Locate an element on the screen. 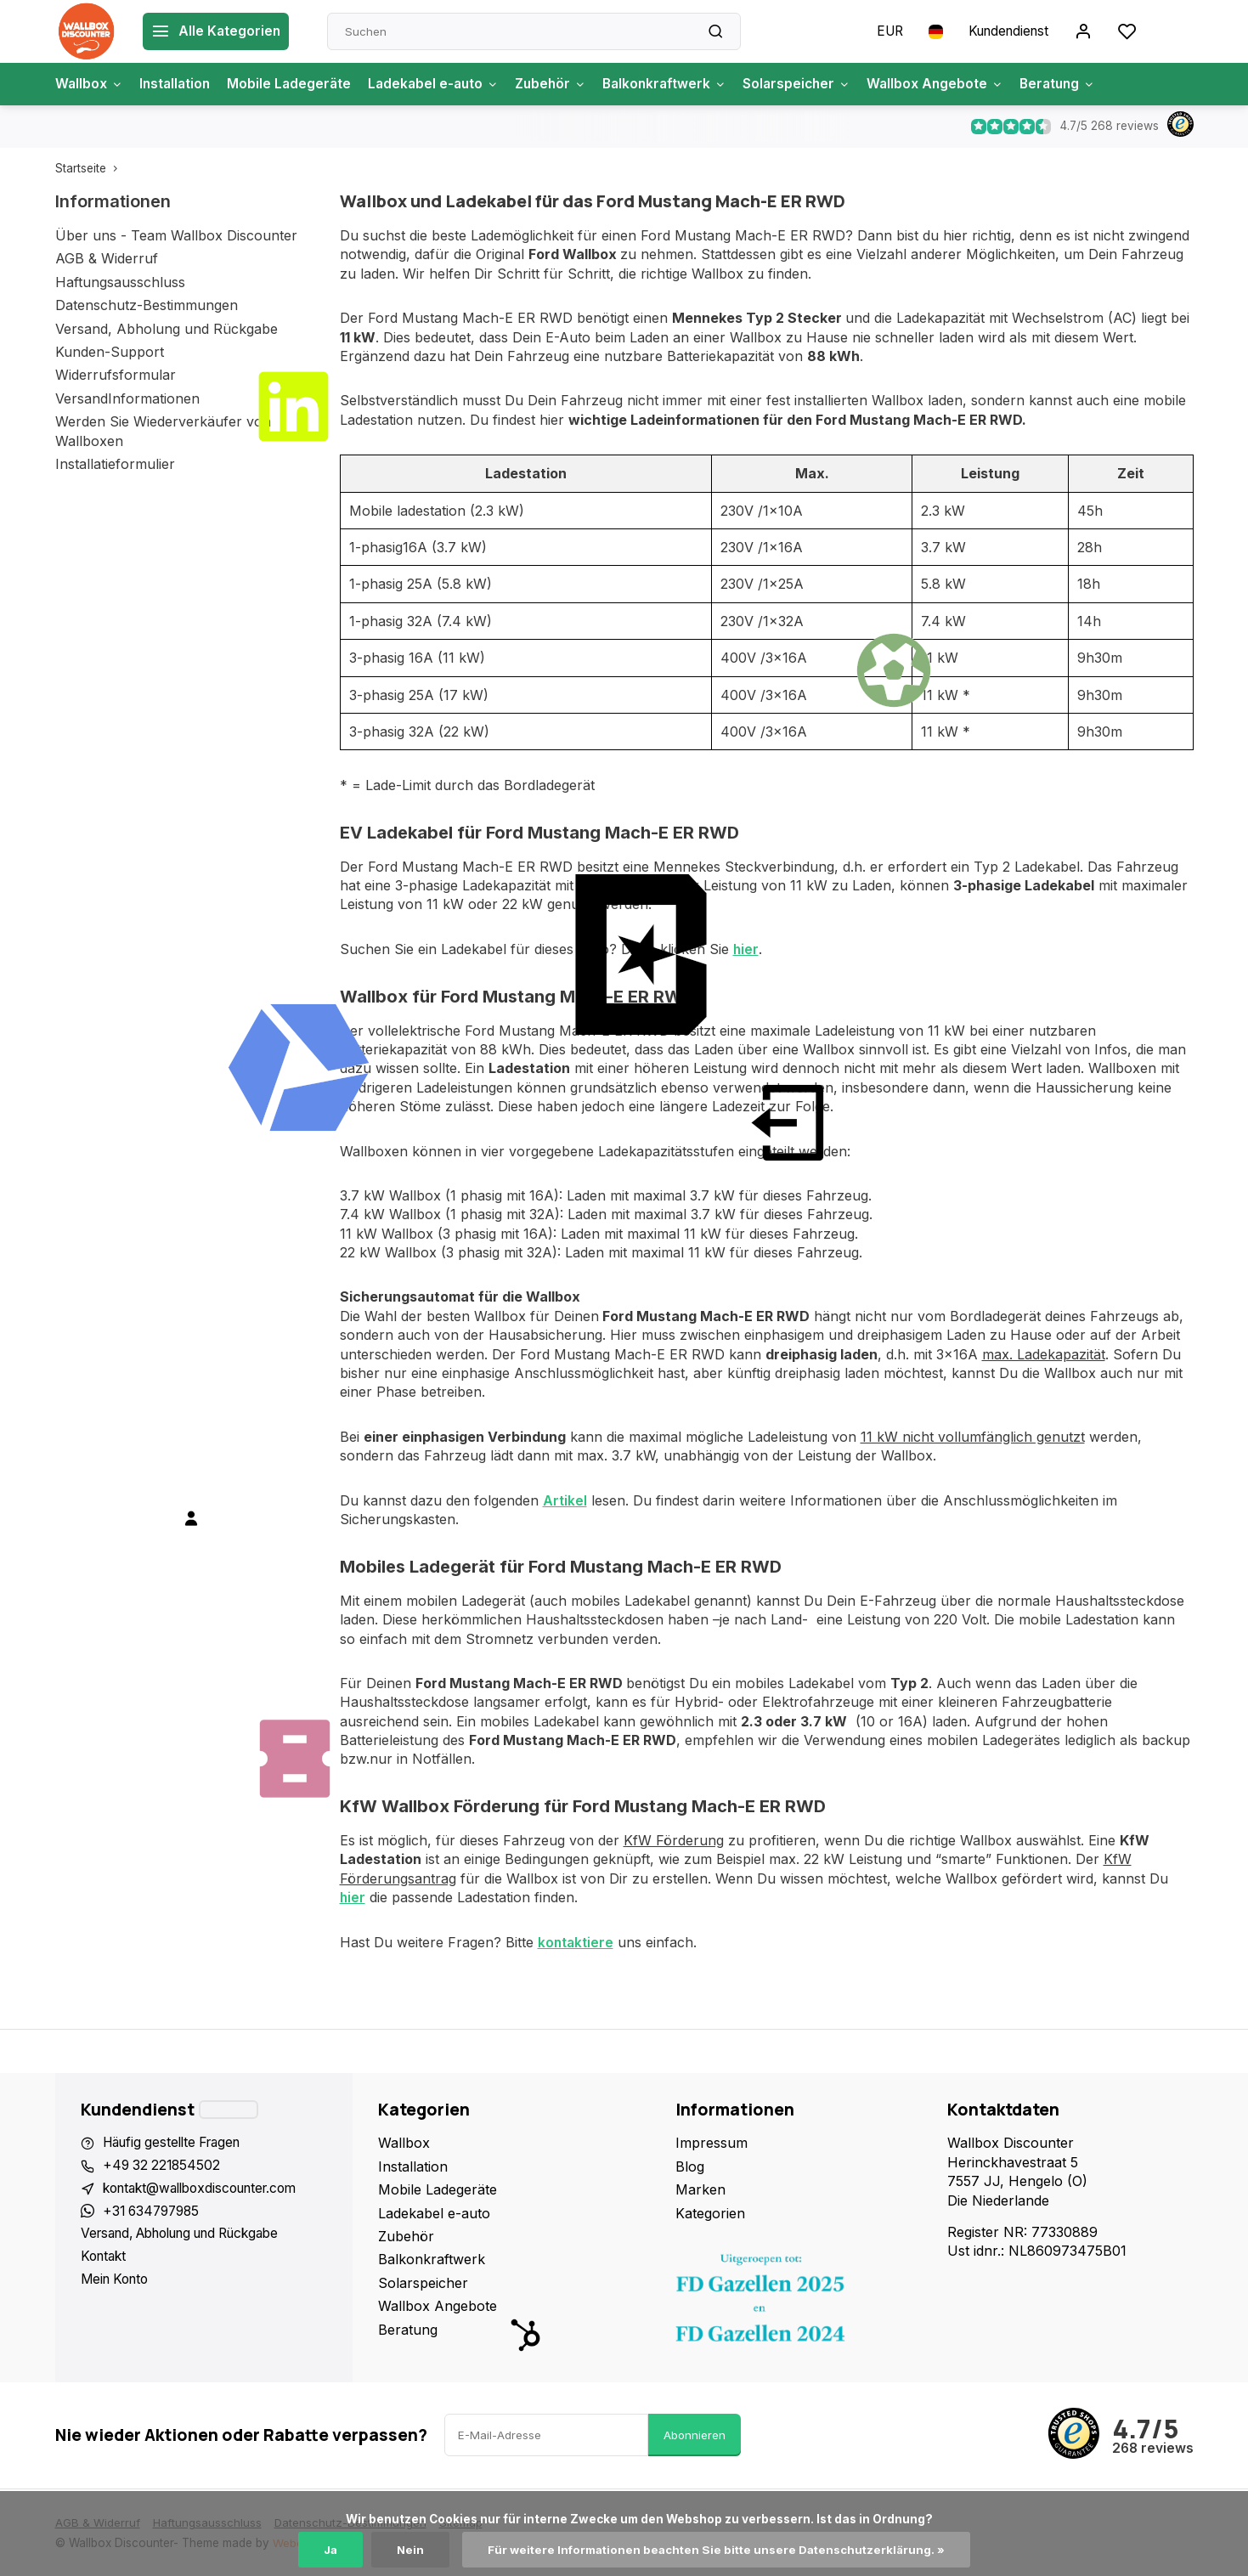  open beatstars music marketplace is located at coordinates (641, 954).